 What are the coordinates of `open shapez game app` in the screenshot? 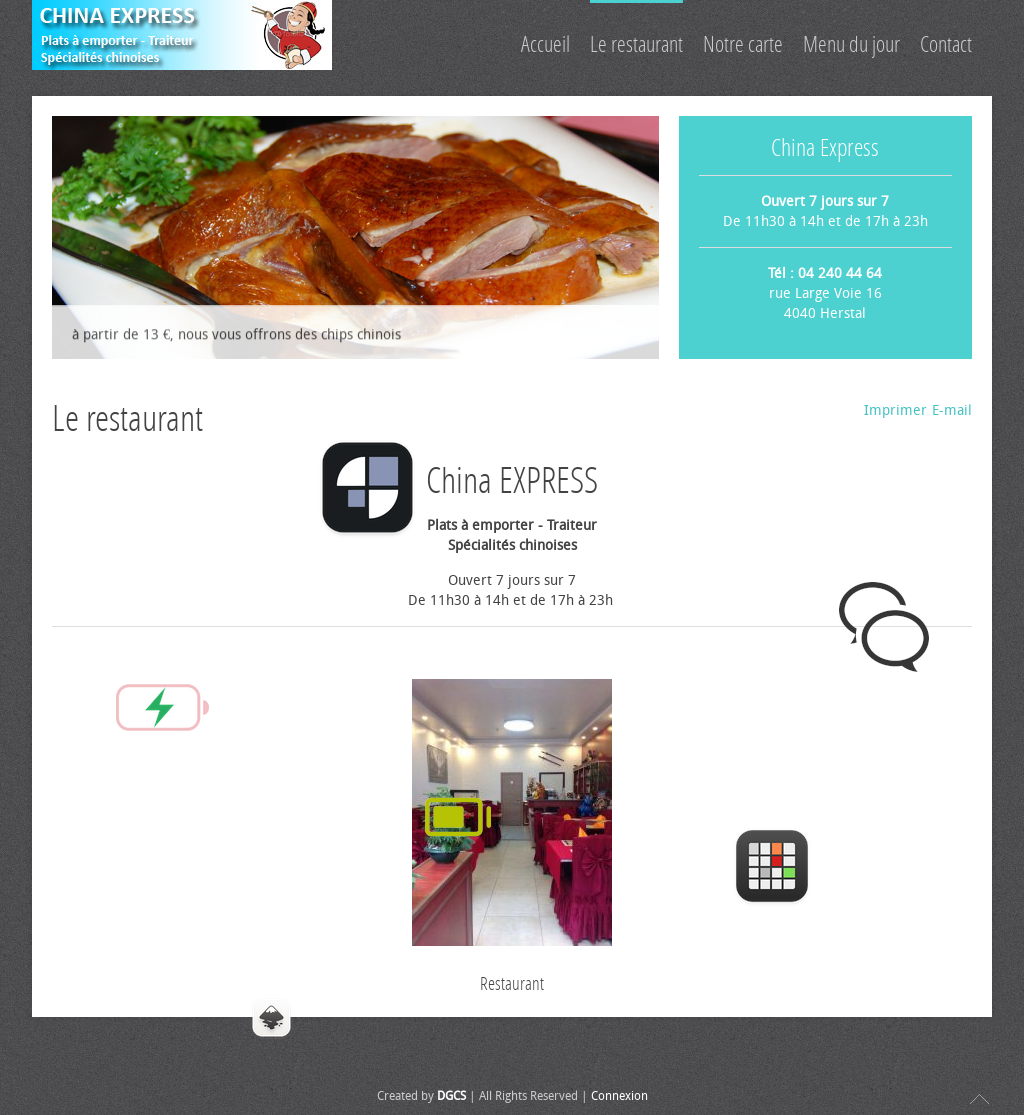 It's located at (367, 487).